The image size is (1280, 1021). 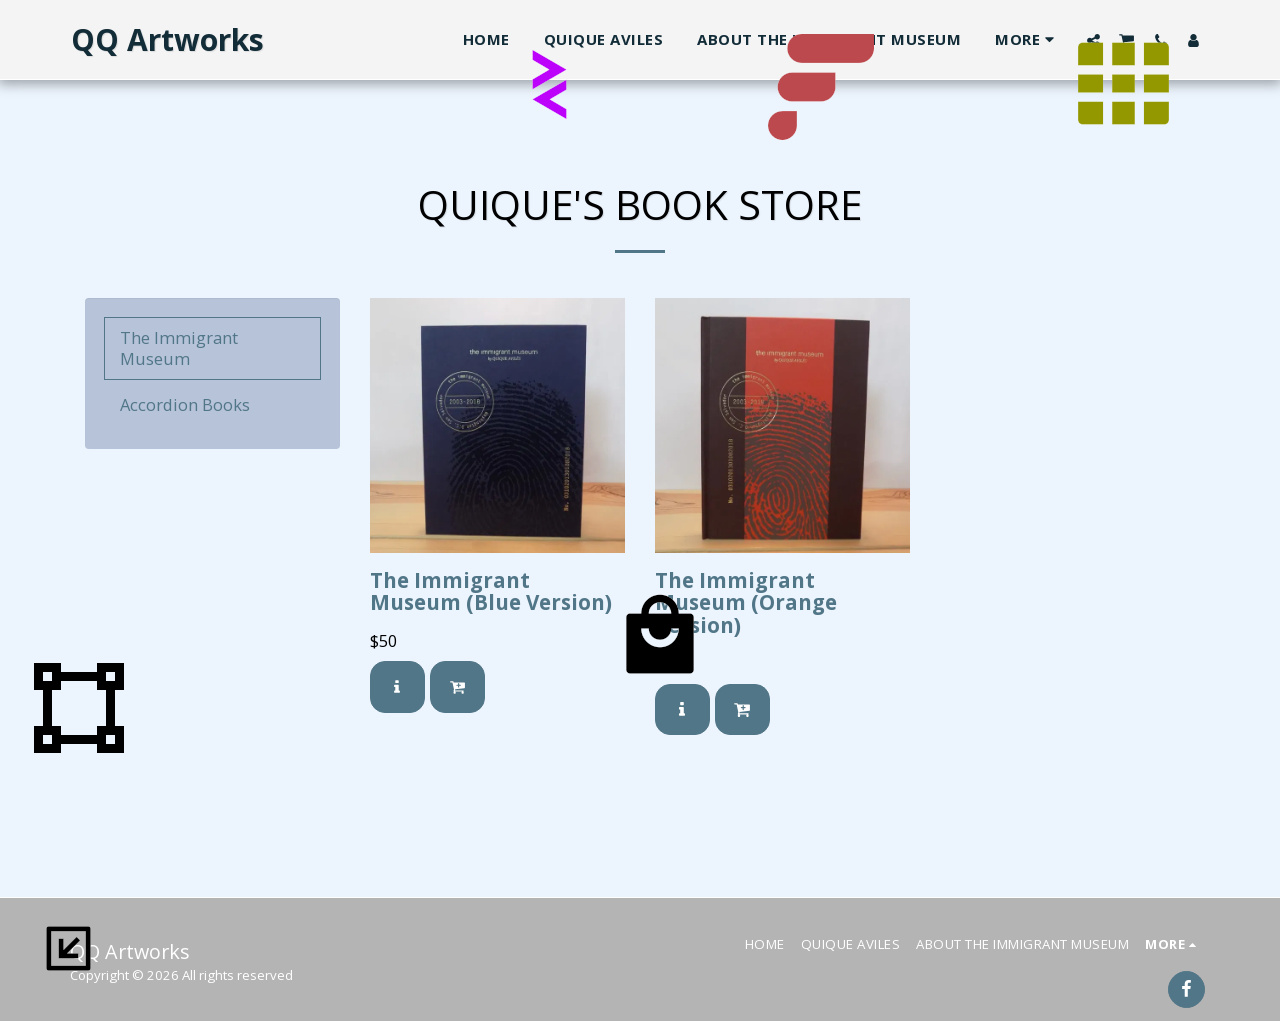 What do you see at coordinates (821, 87) in the screenshot?
I see `flat.io logo` at bounding box center [821, 87].